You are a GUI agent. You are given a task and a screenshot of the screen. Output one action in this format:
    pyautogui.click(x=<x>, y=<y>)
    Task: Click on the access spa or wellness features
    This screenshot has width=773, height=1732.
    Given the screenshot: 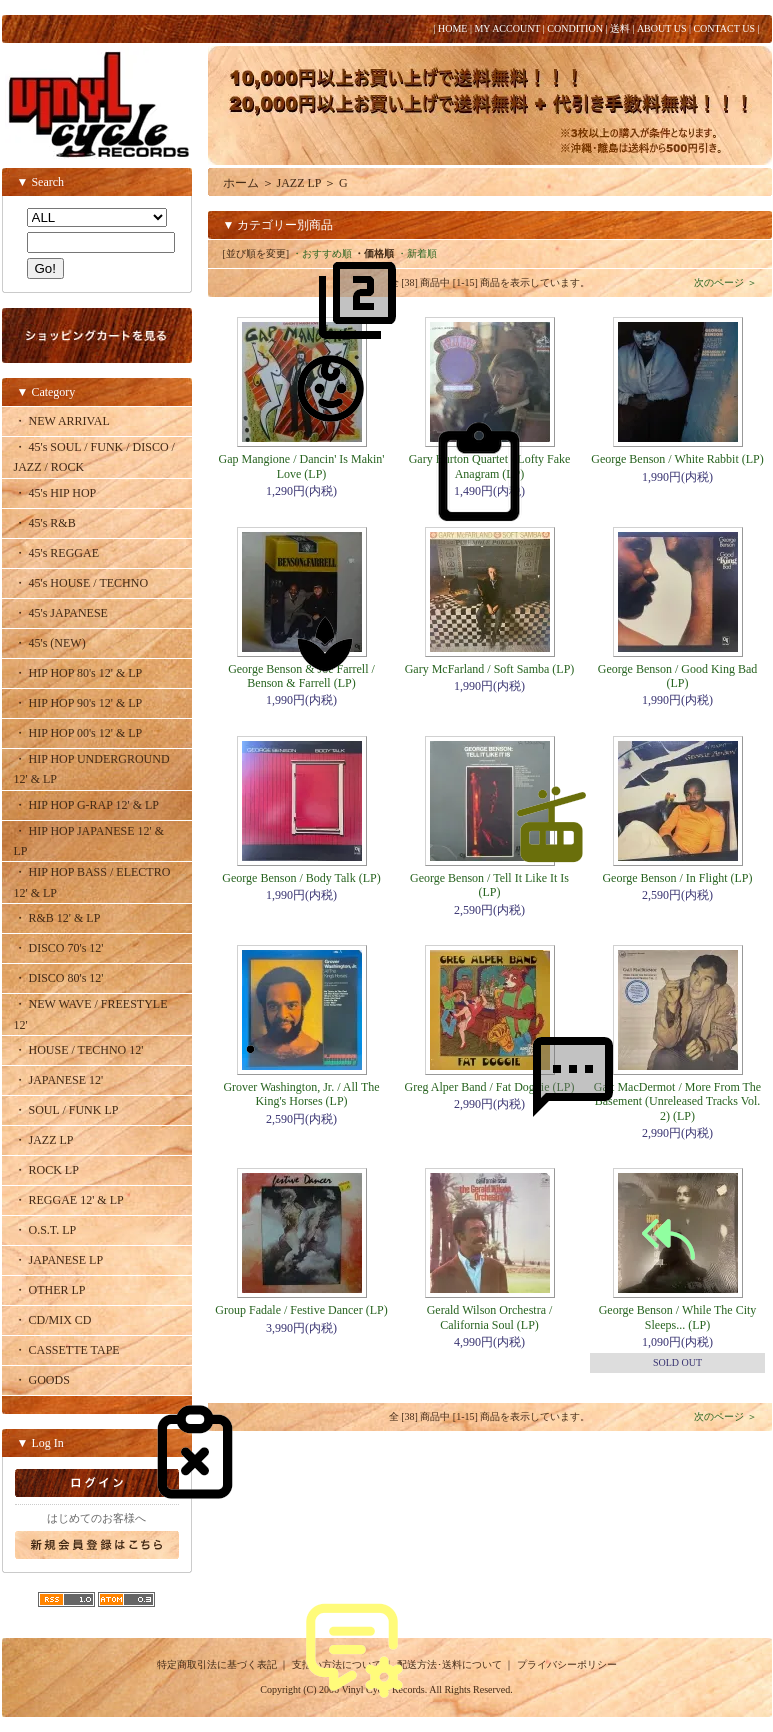 What is the action you would take?
    pyautogui.click(x=325, y=644)
    